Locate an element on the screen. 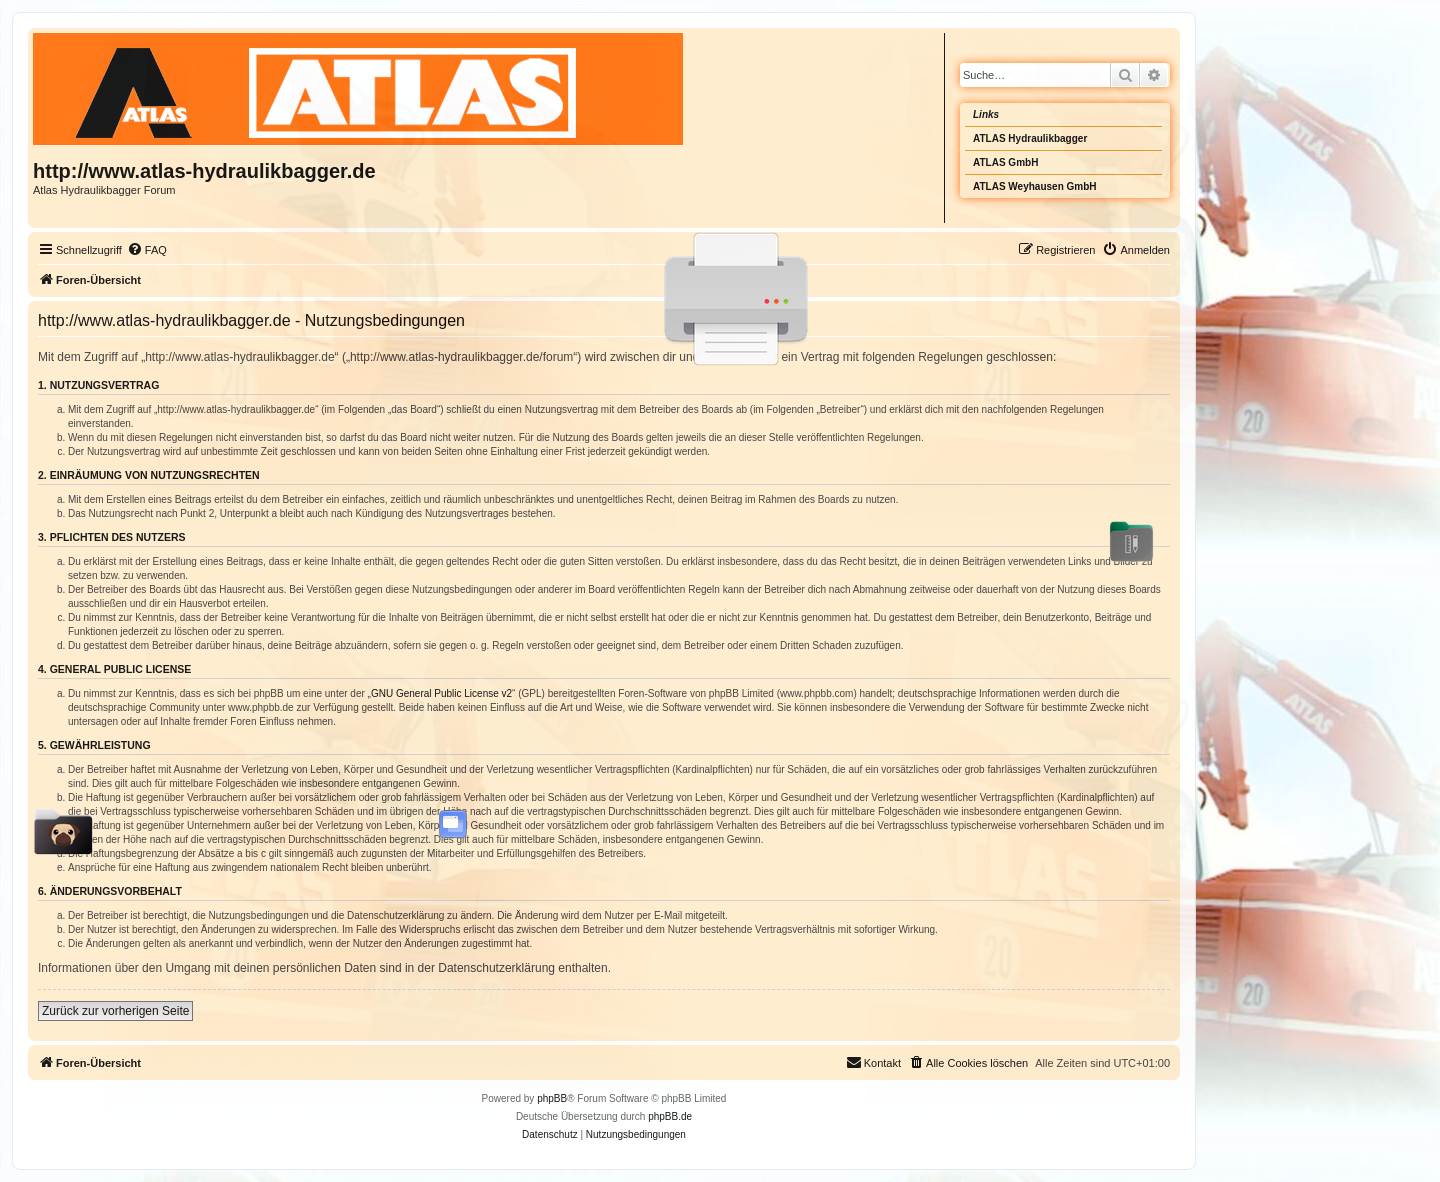  folder containing pug-related images or files is located at coordinates (63, 833).